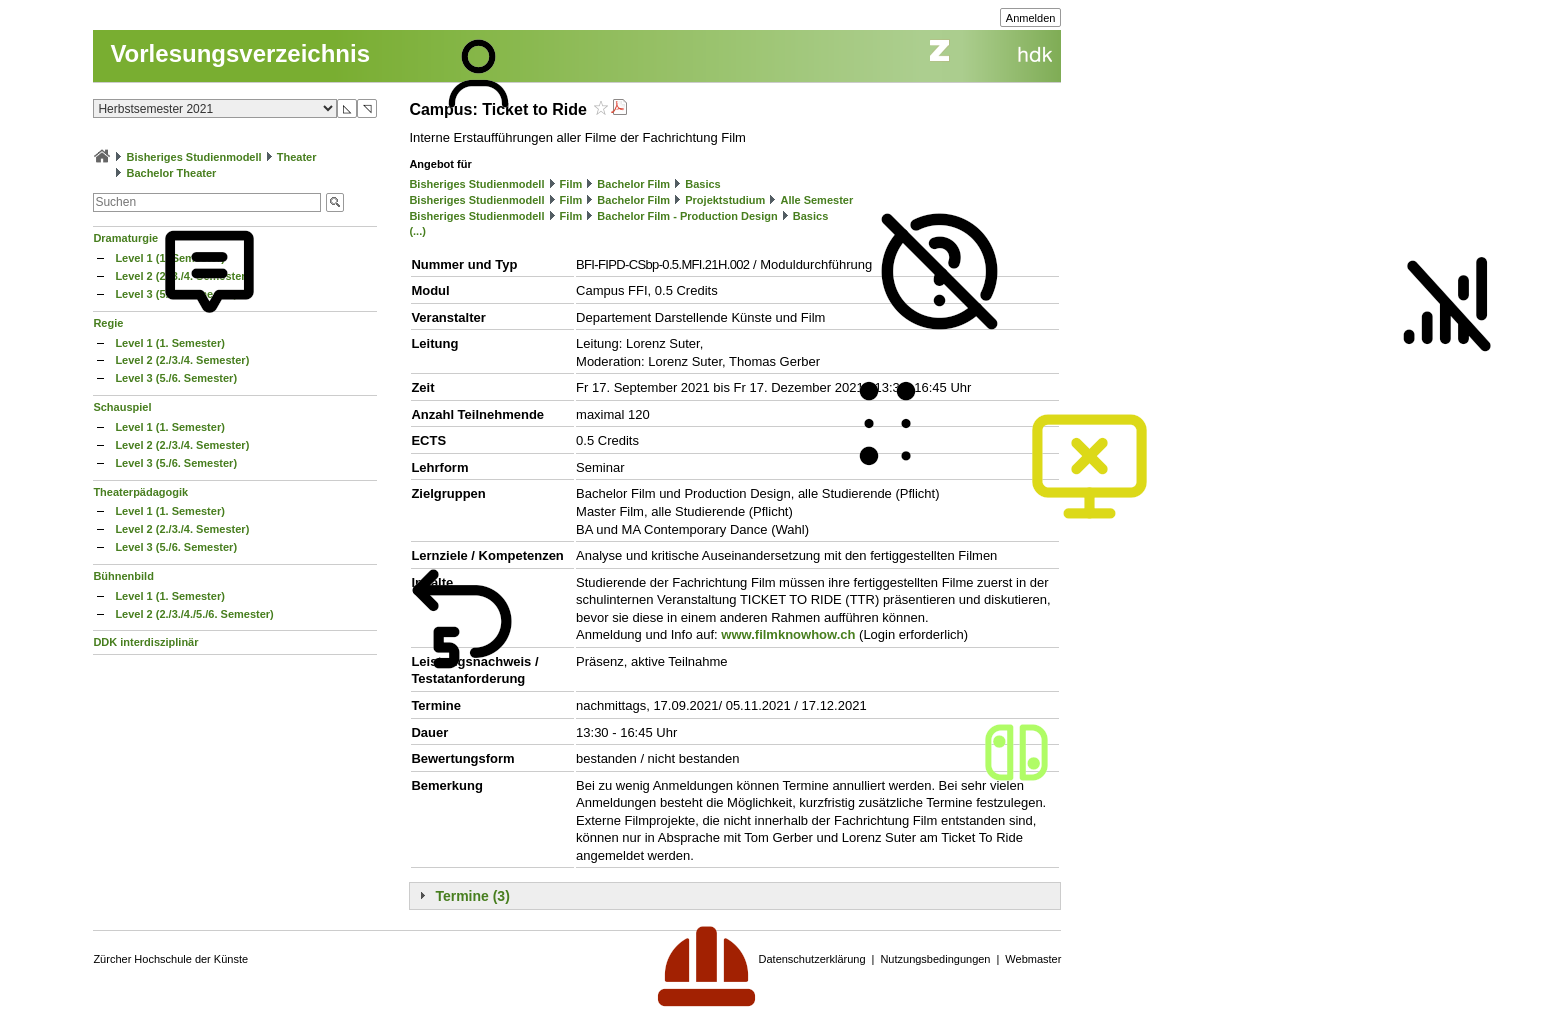  I want to click on no cellular signal available, so click(1449, 306).